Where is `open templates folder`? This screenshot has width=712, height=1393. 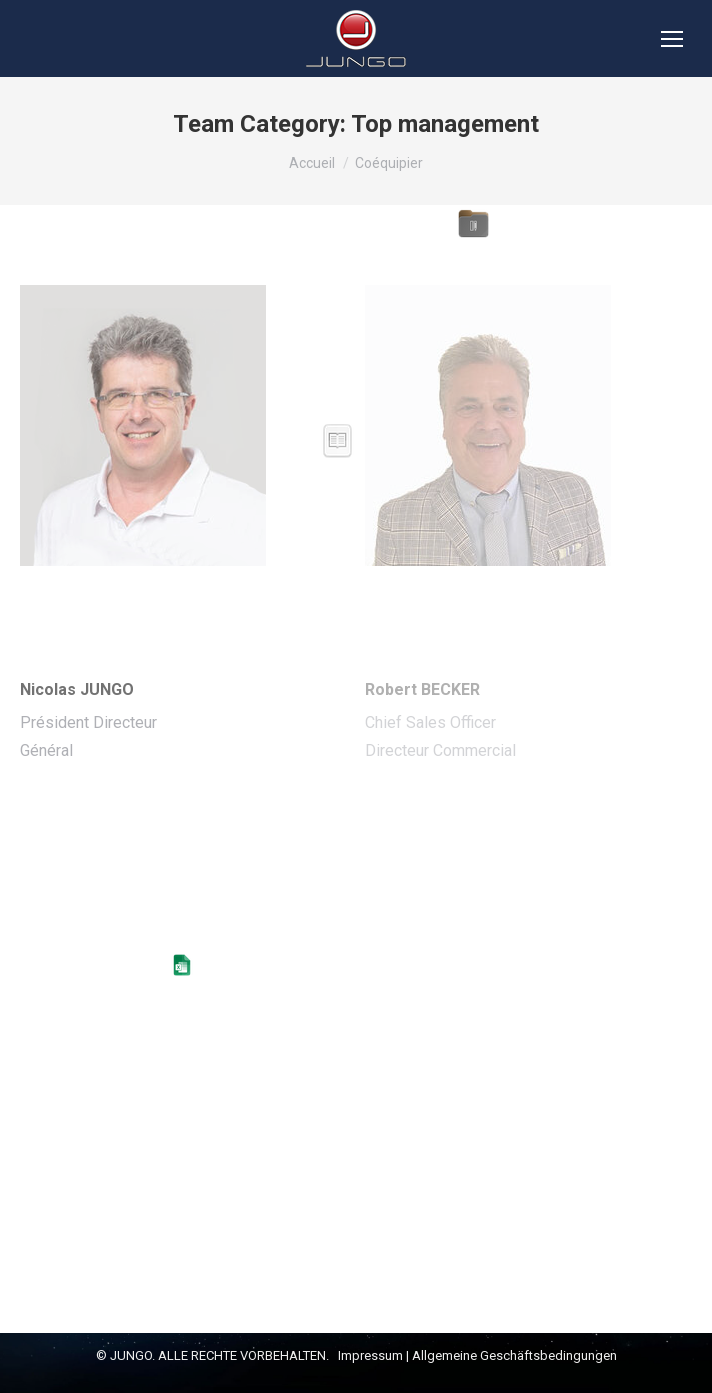
open templates folder is located at coordinates (473, 223).